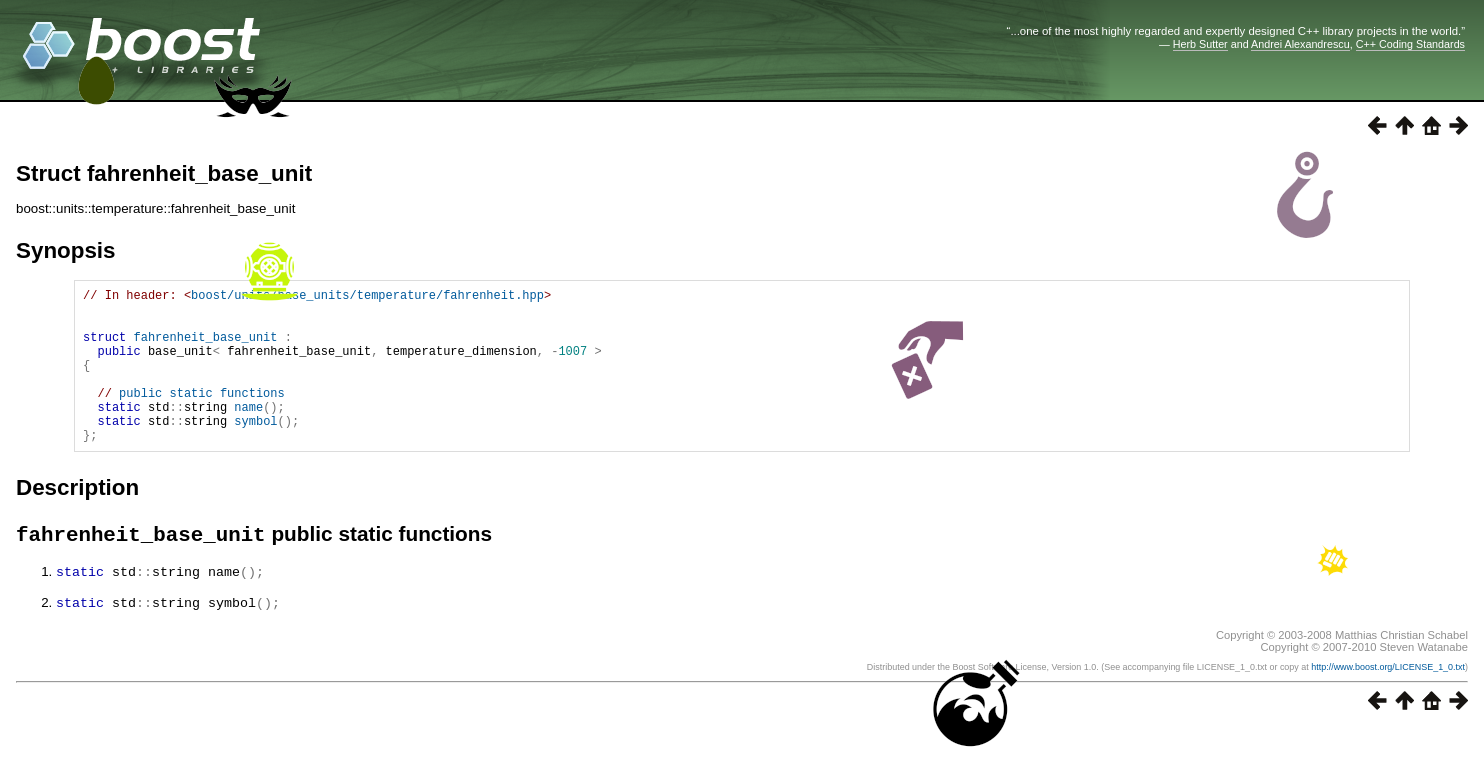 Image resolution: width=1484 pixels, height=764 pixels. What do you see at coordinates (253, 96) in the screenshot?
I see `access masquerade or costume party event` at bounding box center [253, 96].